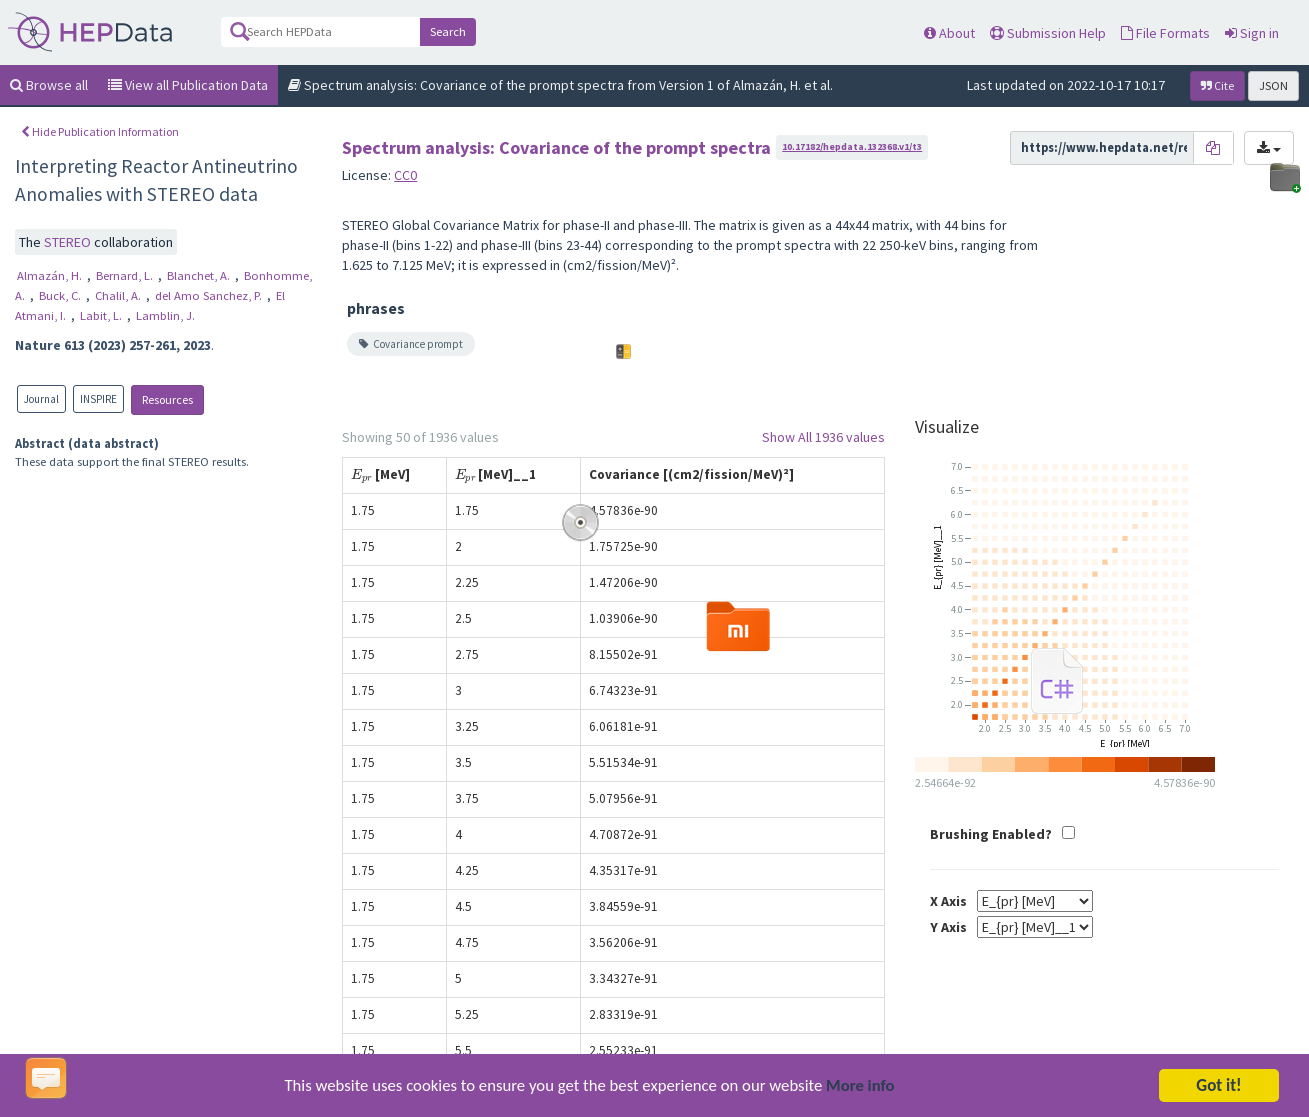  What do you see at coordinates (623, 351) in the screenshot?
I see `open the calculator app` at bounding box center [623, 351].